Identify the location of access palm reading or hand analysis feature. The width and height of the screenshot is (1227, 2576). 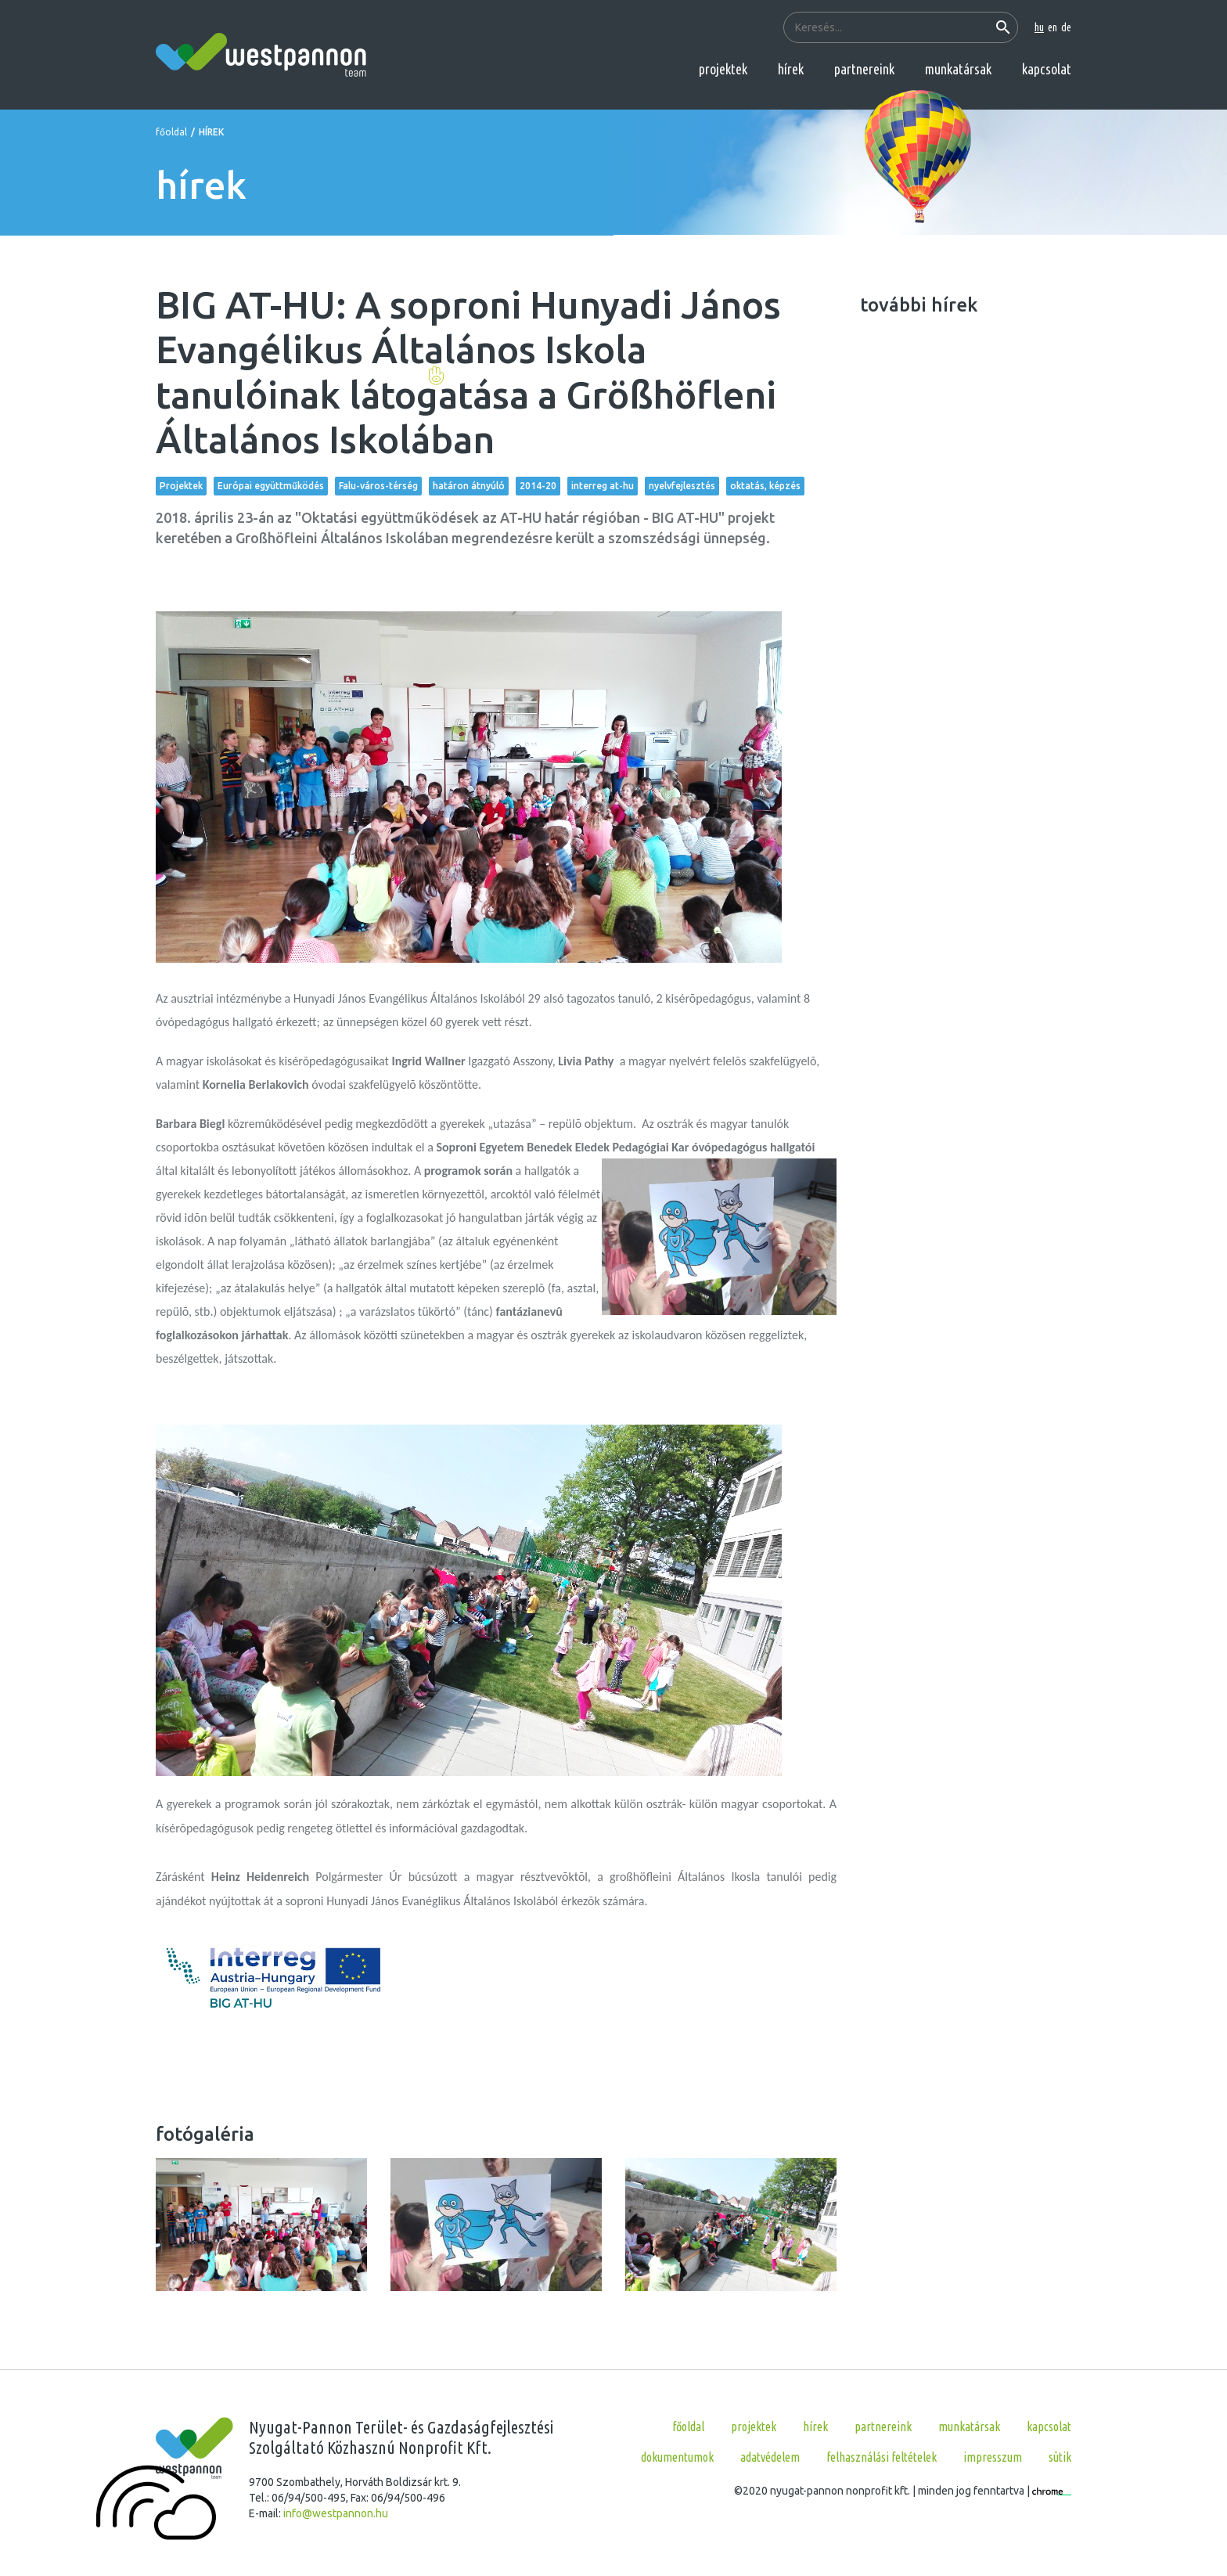
(436, 375).